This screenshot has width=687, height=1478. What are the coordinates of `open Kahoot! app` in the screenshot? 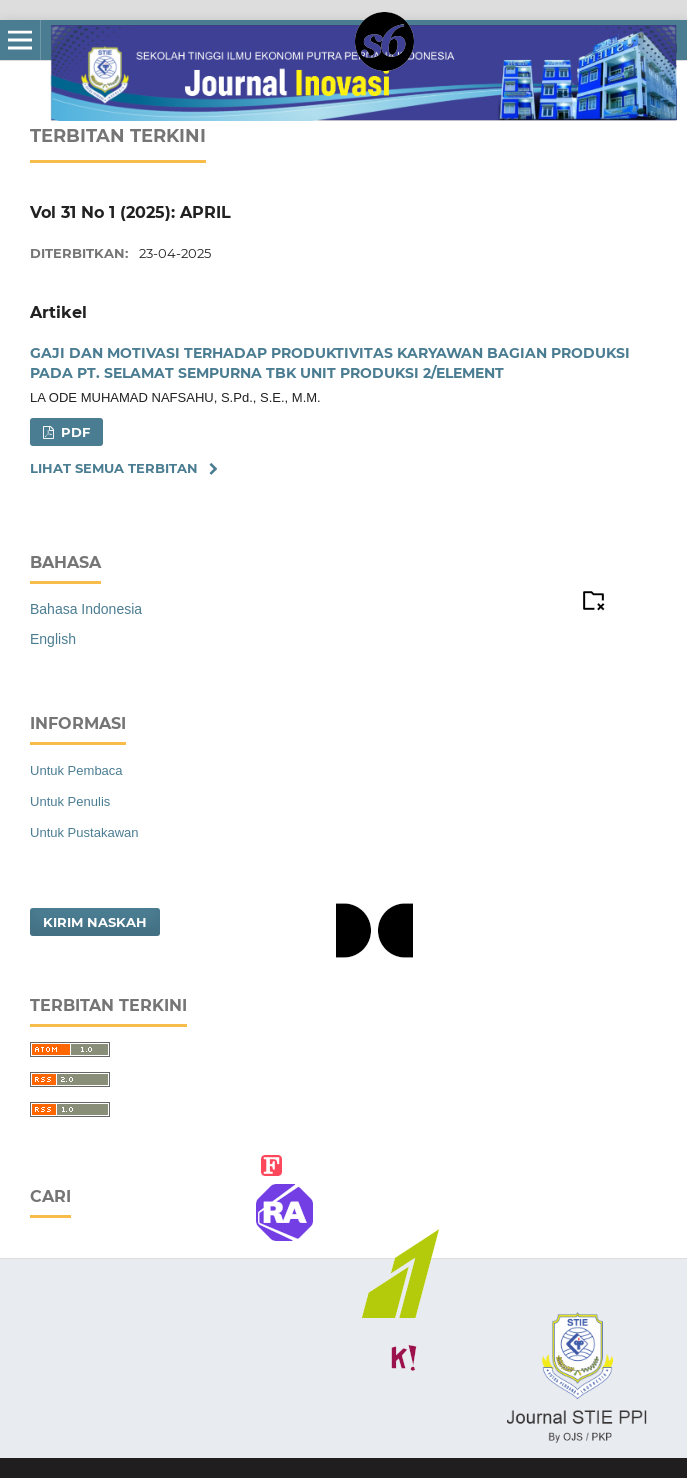 It's located at (404, 1358).